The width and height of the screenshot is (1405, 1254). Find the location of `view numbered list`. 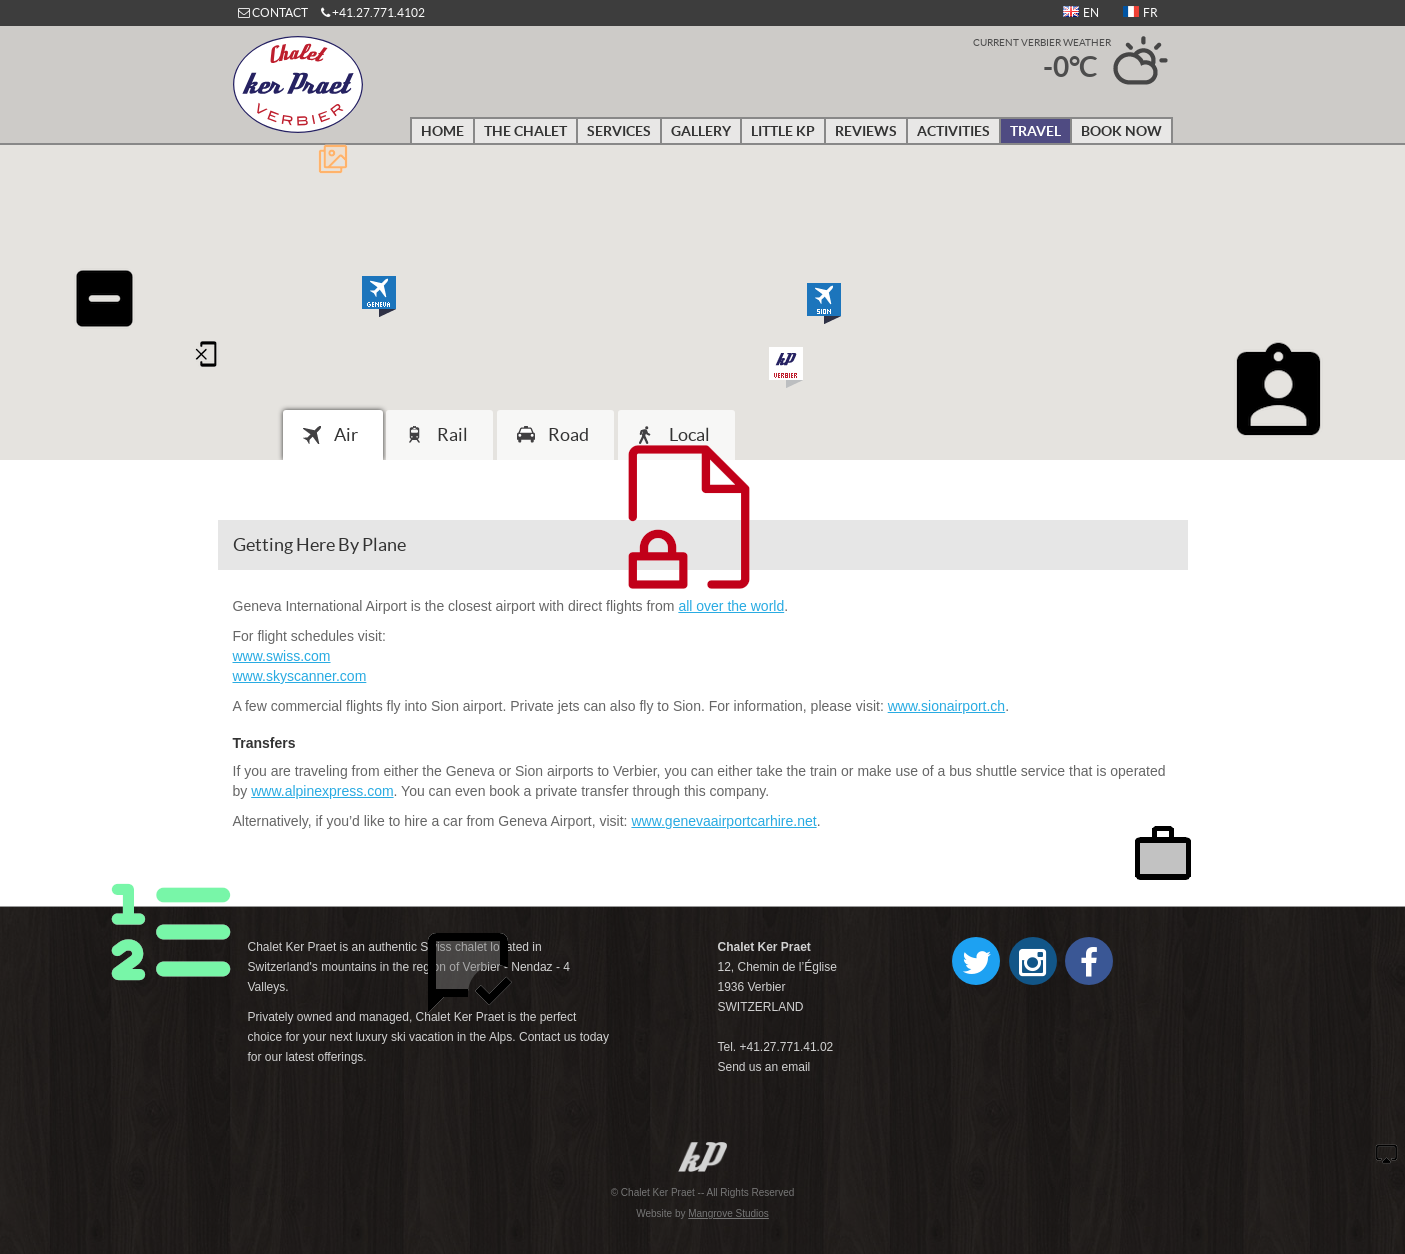

view numbered list is located at coordinates (171, 932).